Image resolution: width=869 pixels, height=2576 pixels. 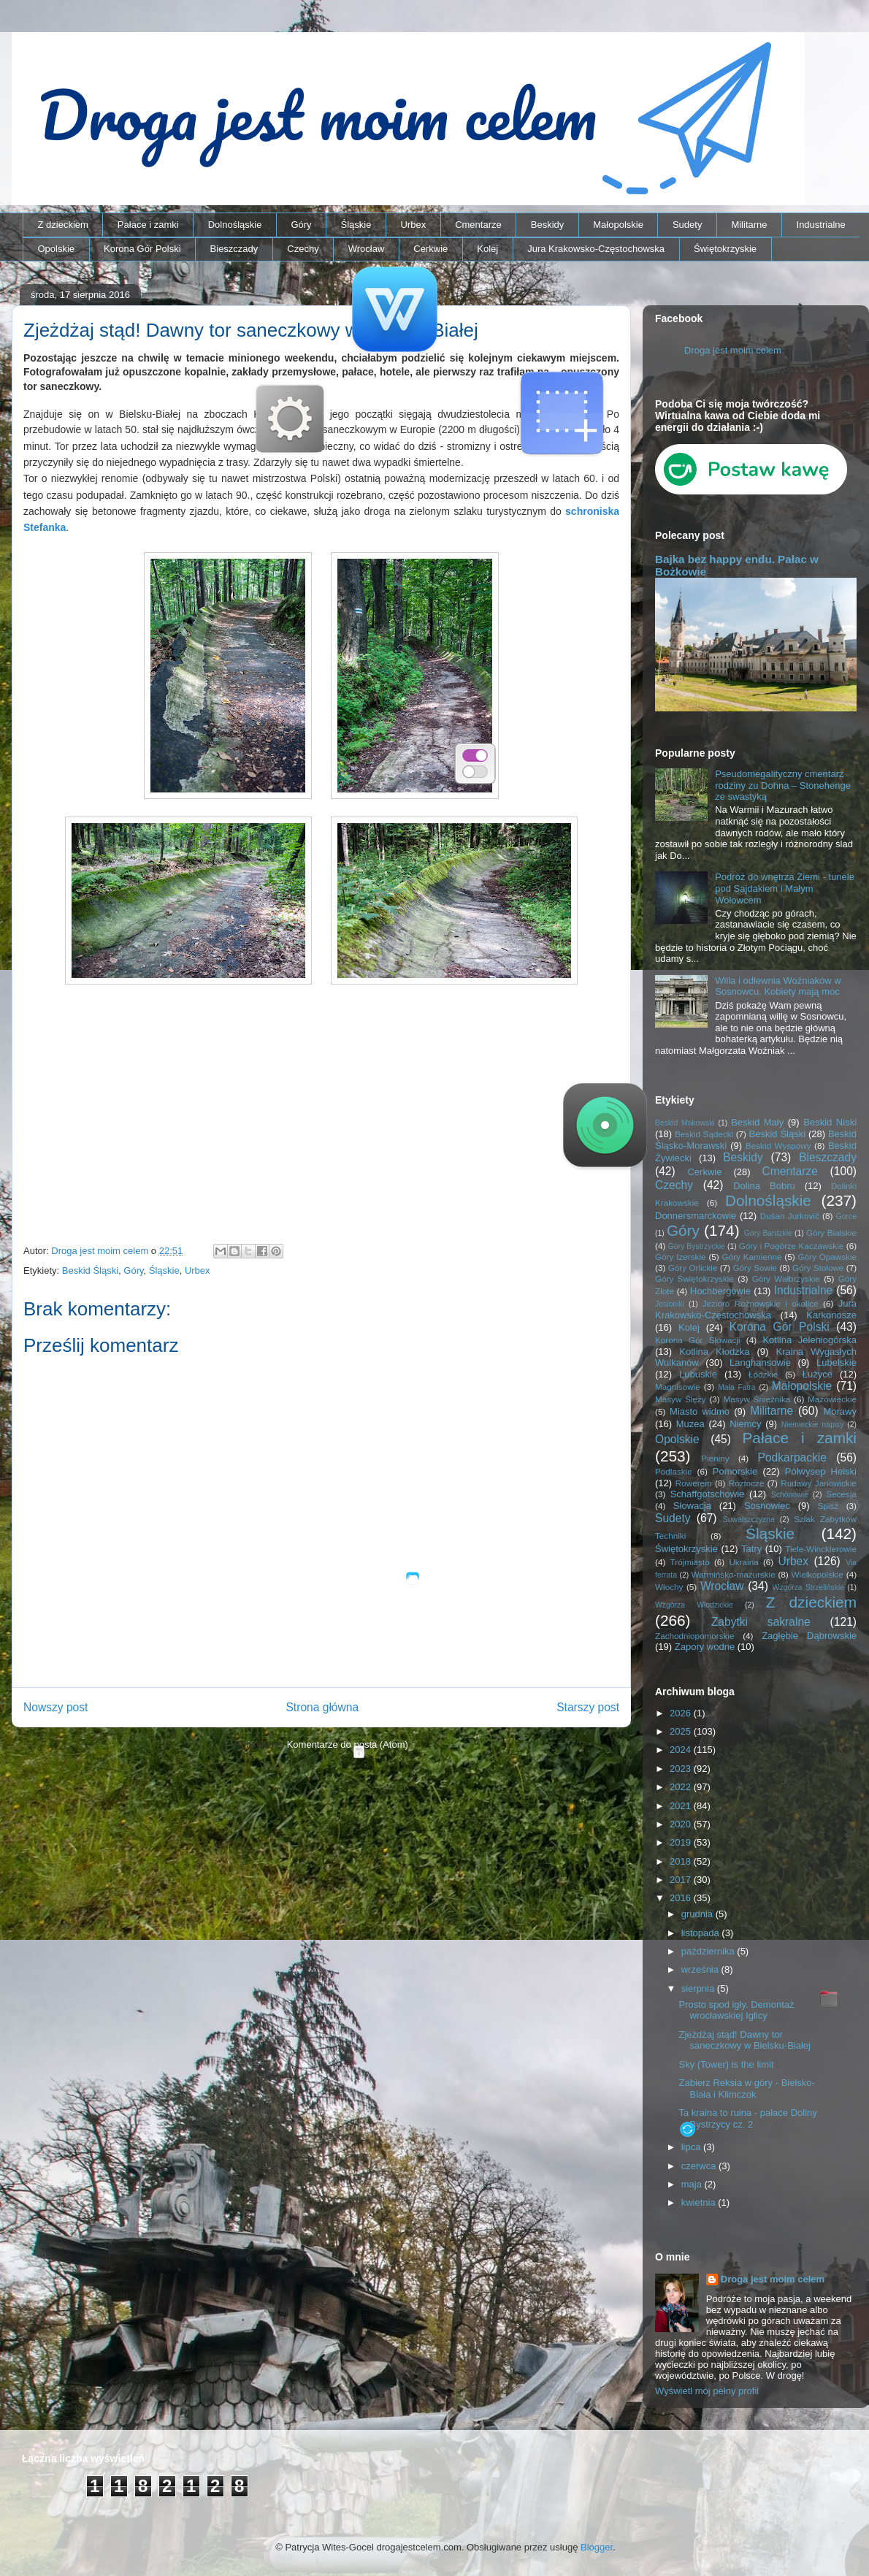 What do you see at coordinates (290, 418) in the screenshot?
I see `executable file or application ready to run` at bounding box center [290, 418].